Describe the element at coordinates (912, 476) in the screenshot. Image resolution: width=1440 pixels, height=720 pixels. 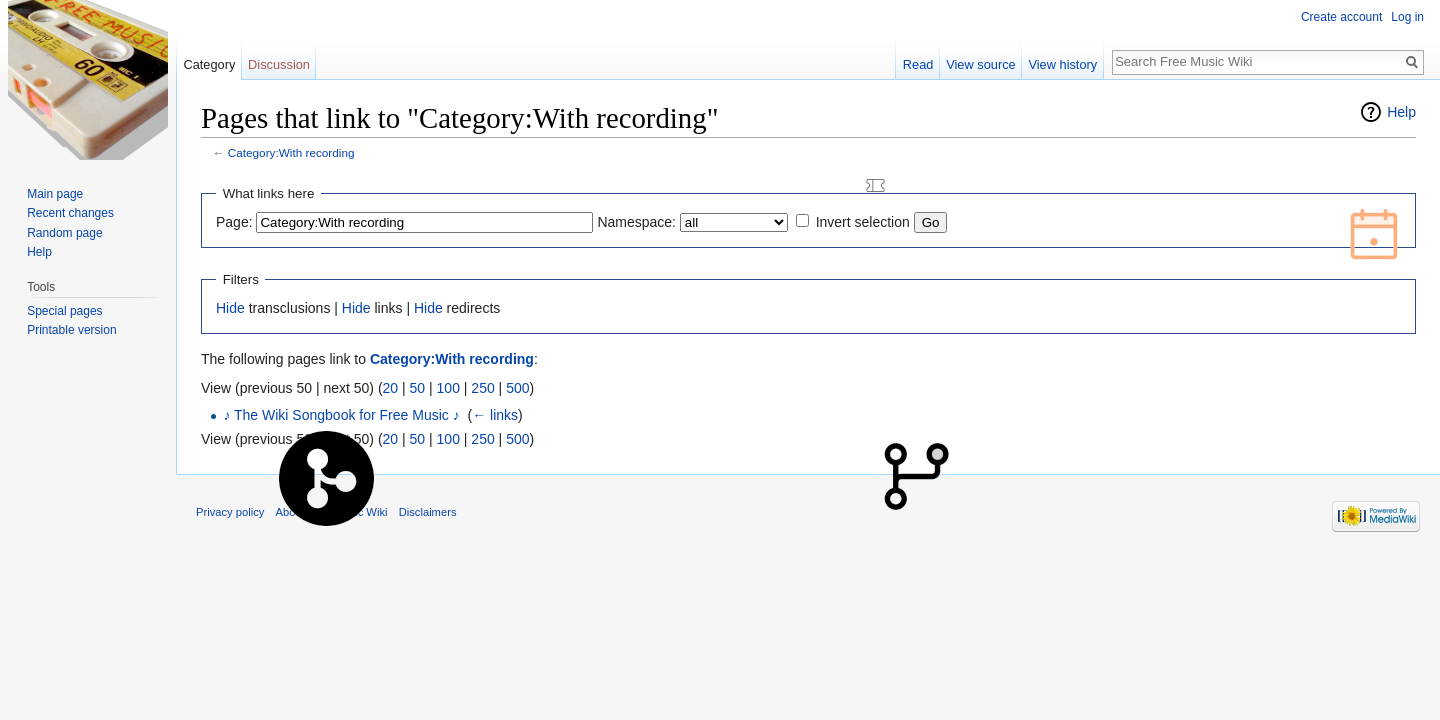
I see `create a new branch in version control` at that location.